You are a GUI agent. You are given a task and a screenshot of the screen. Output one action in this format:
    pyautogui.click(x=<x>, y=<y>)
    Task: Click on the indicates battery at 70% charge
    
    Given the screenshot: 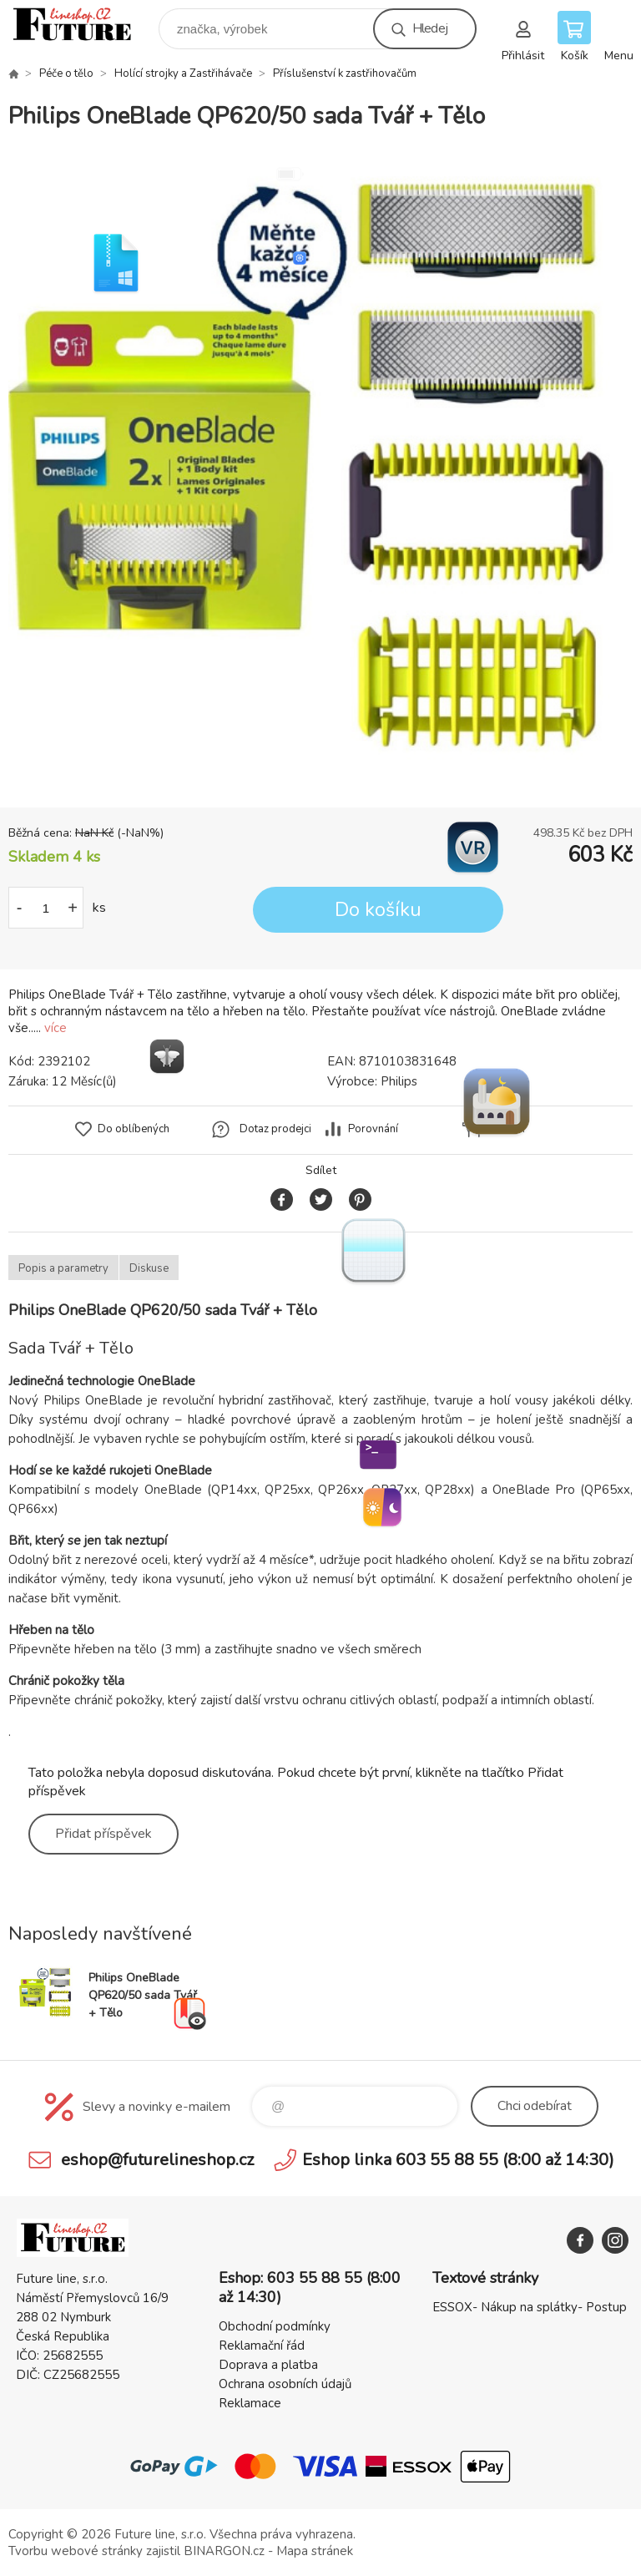 What is the action you would take?
    pyautogui.click(x=290, y=174)
    